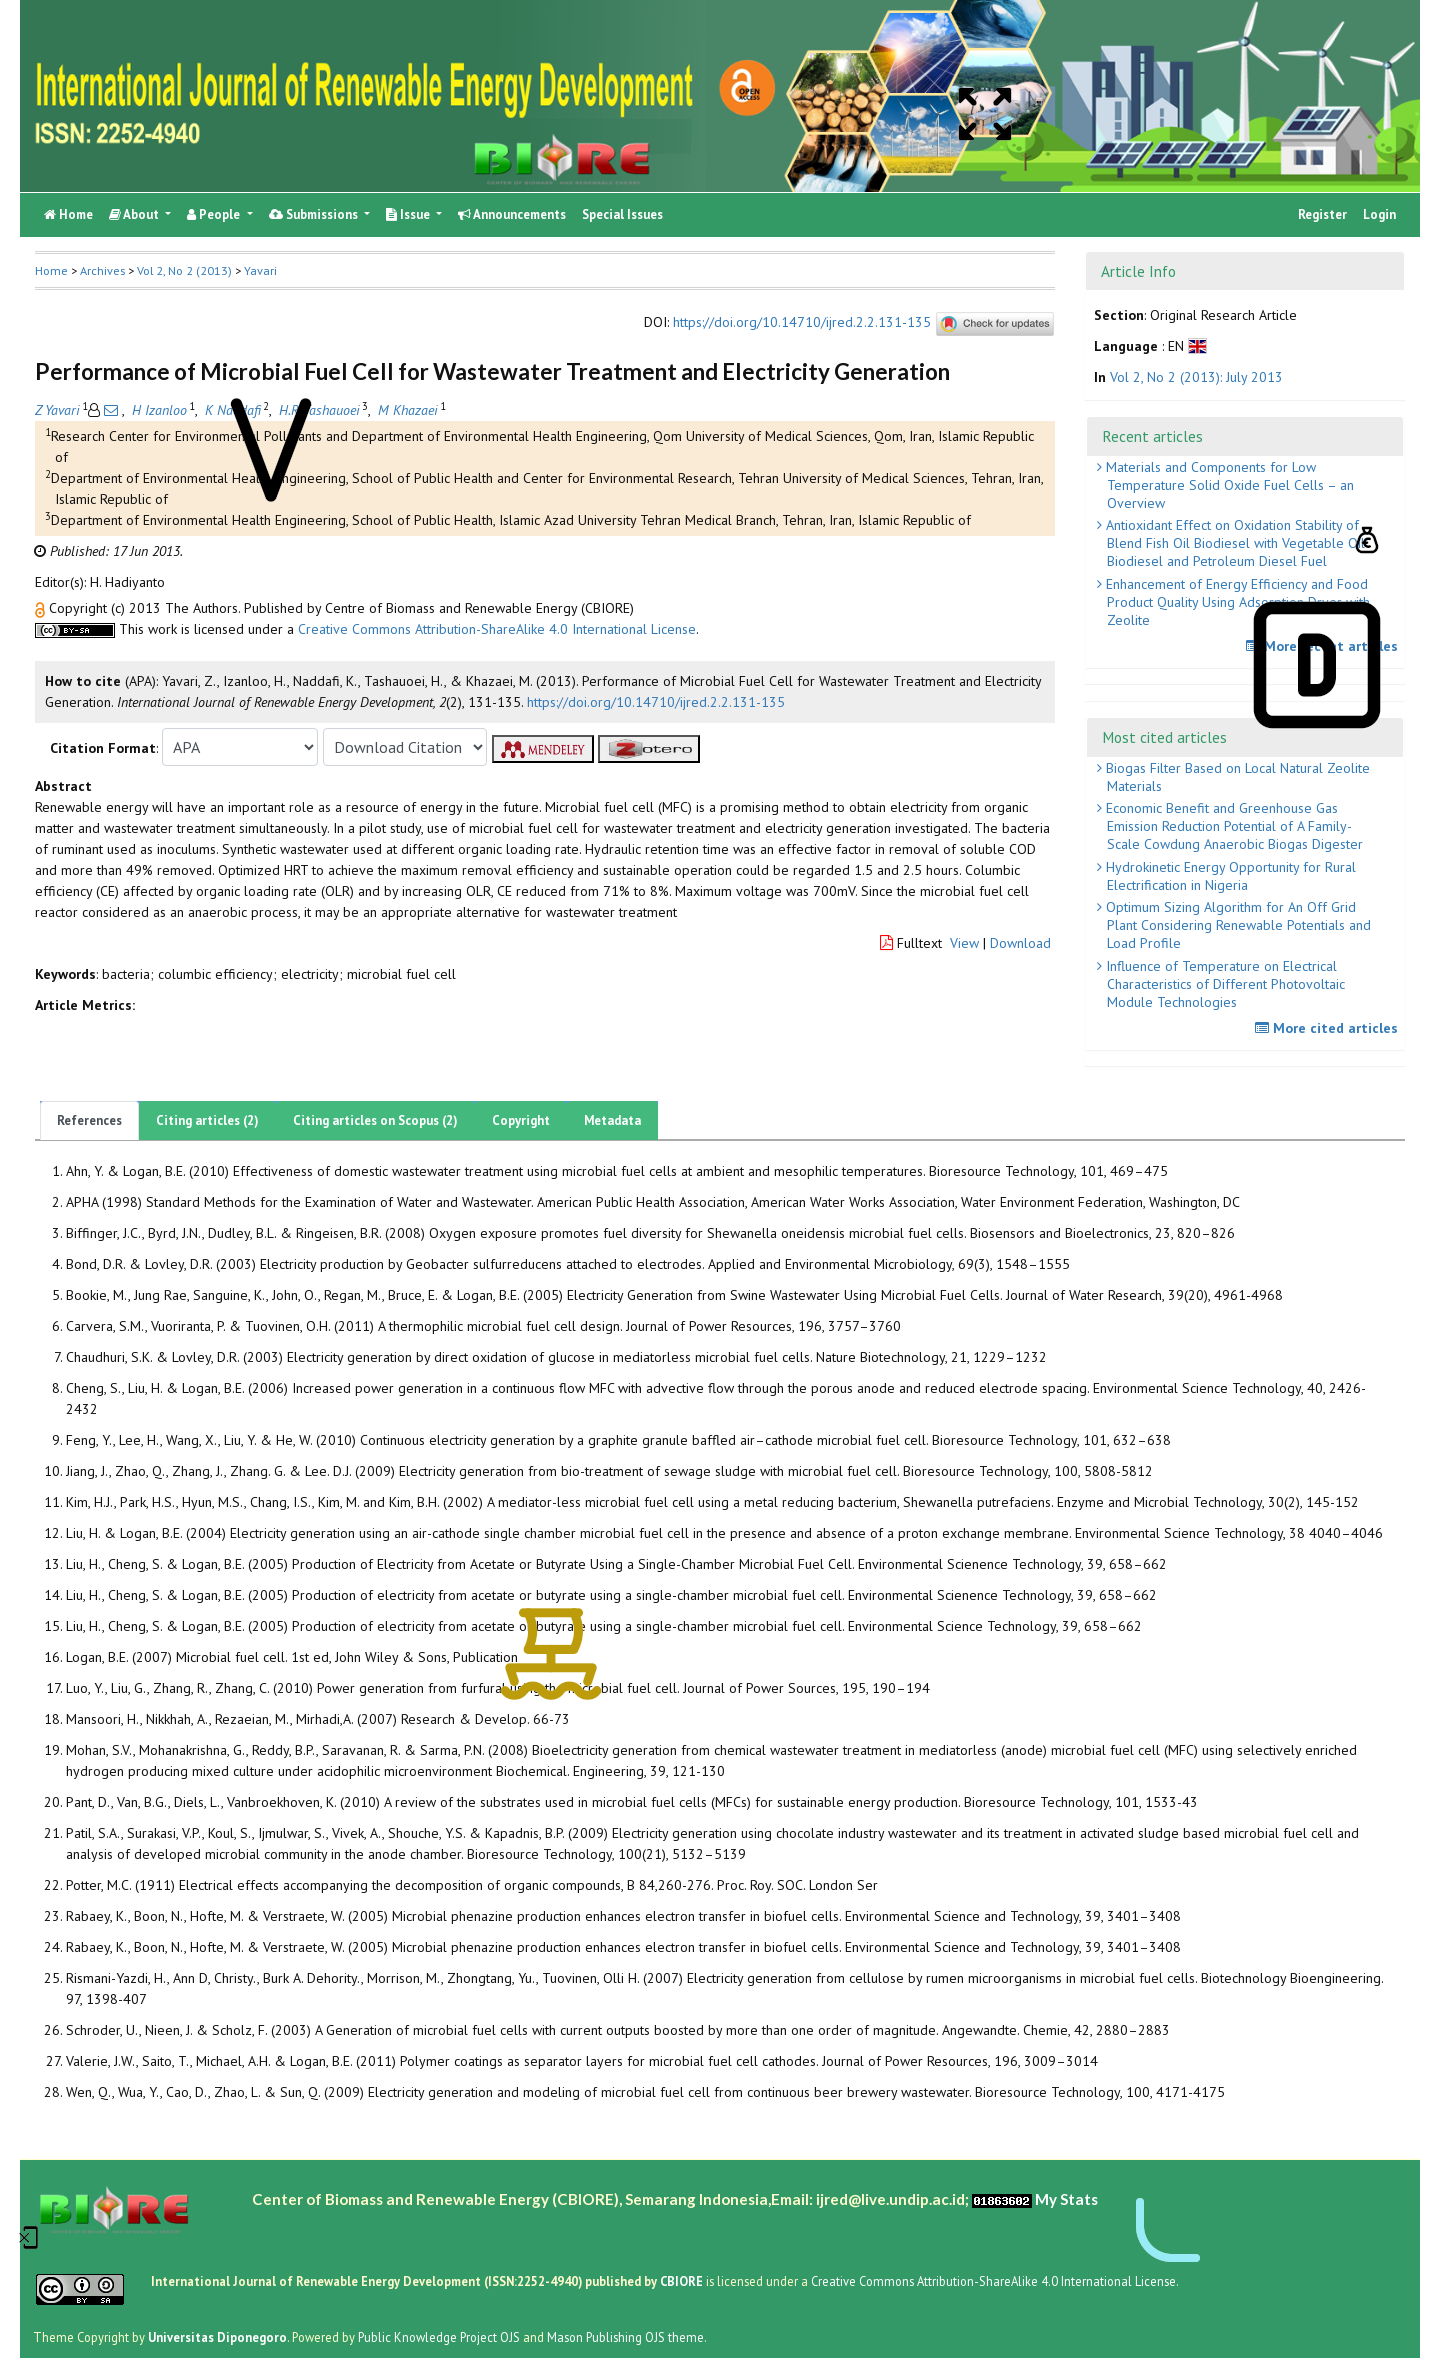  What do you see at coordinates (985, 114) in the screenshot?
I see `expand to full screen mode` at bounding box center [985, 114].